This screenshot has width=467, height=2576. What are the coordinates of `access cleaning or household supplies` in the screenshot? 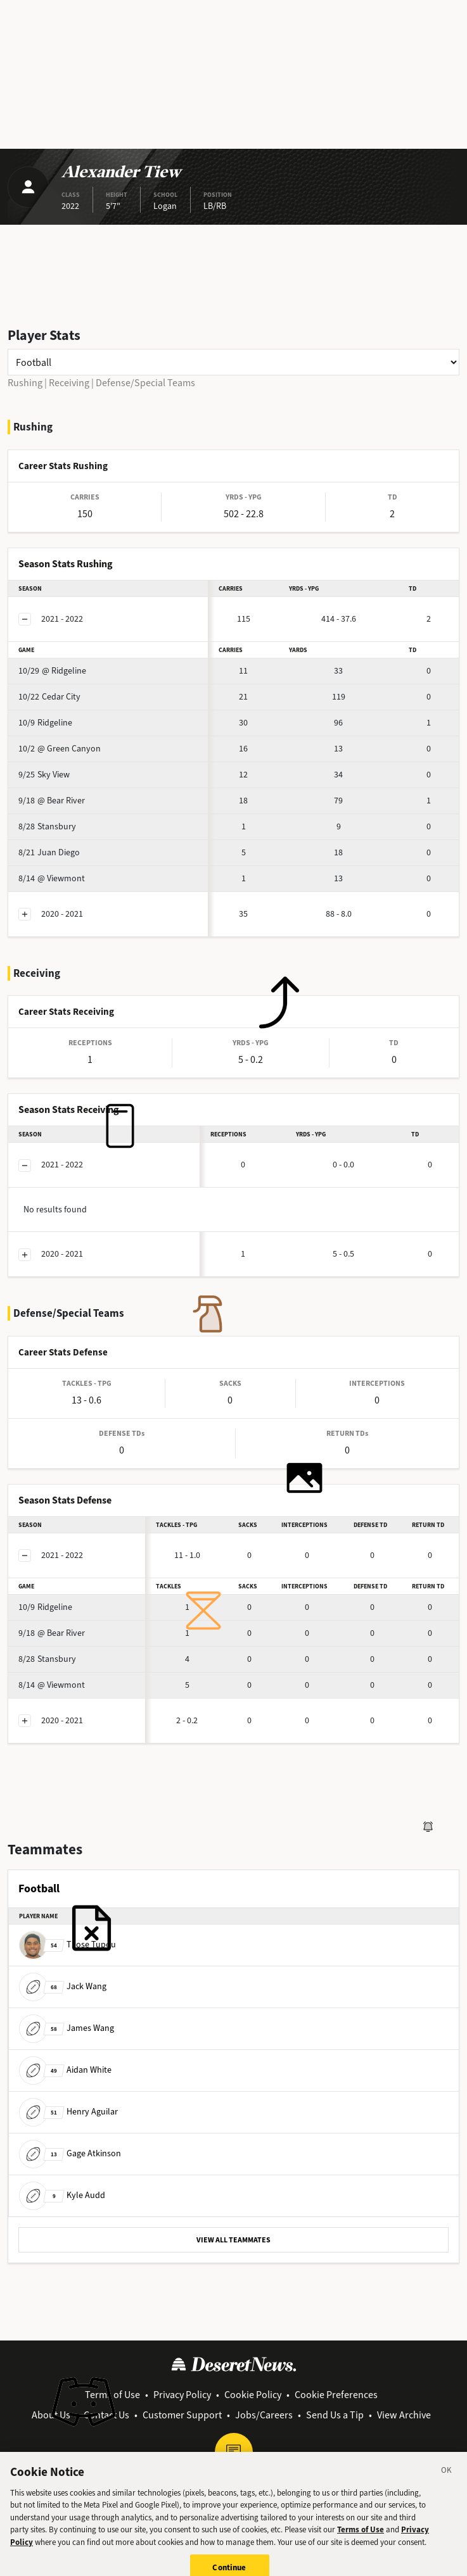 It's located at (208, 1314).